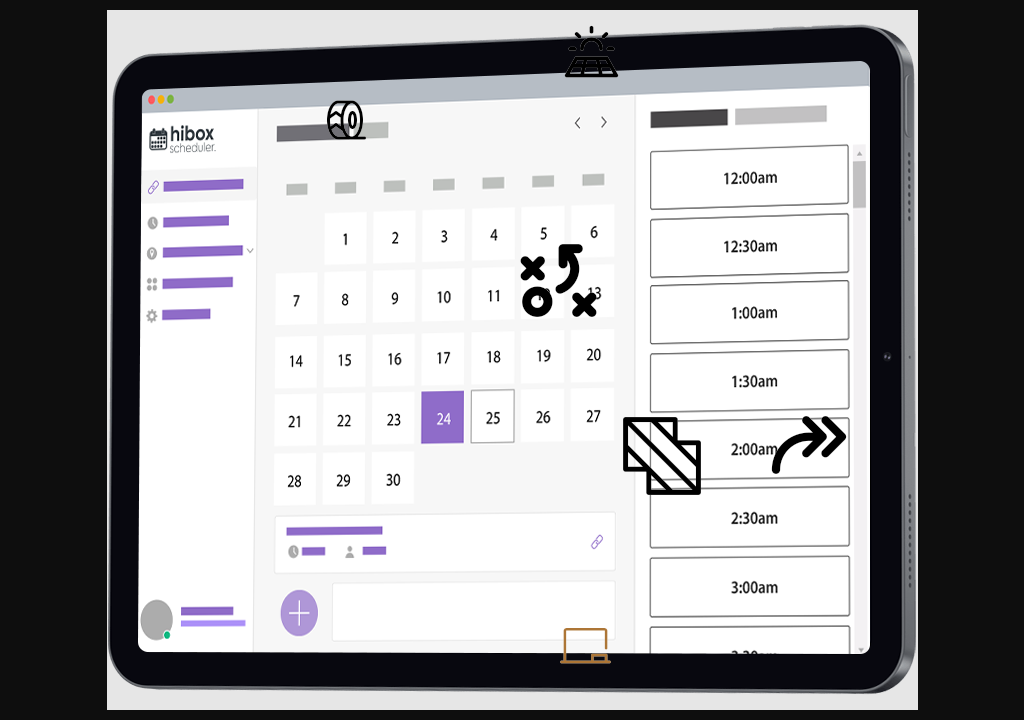 The width and height of the screenshot is (1024, 720). I want to click on view solar energy or panel status, so click(591, 54).